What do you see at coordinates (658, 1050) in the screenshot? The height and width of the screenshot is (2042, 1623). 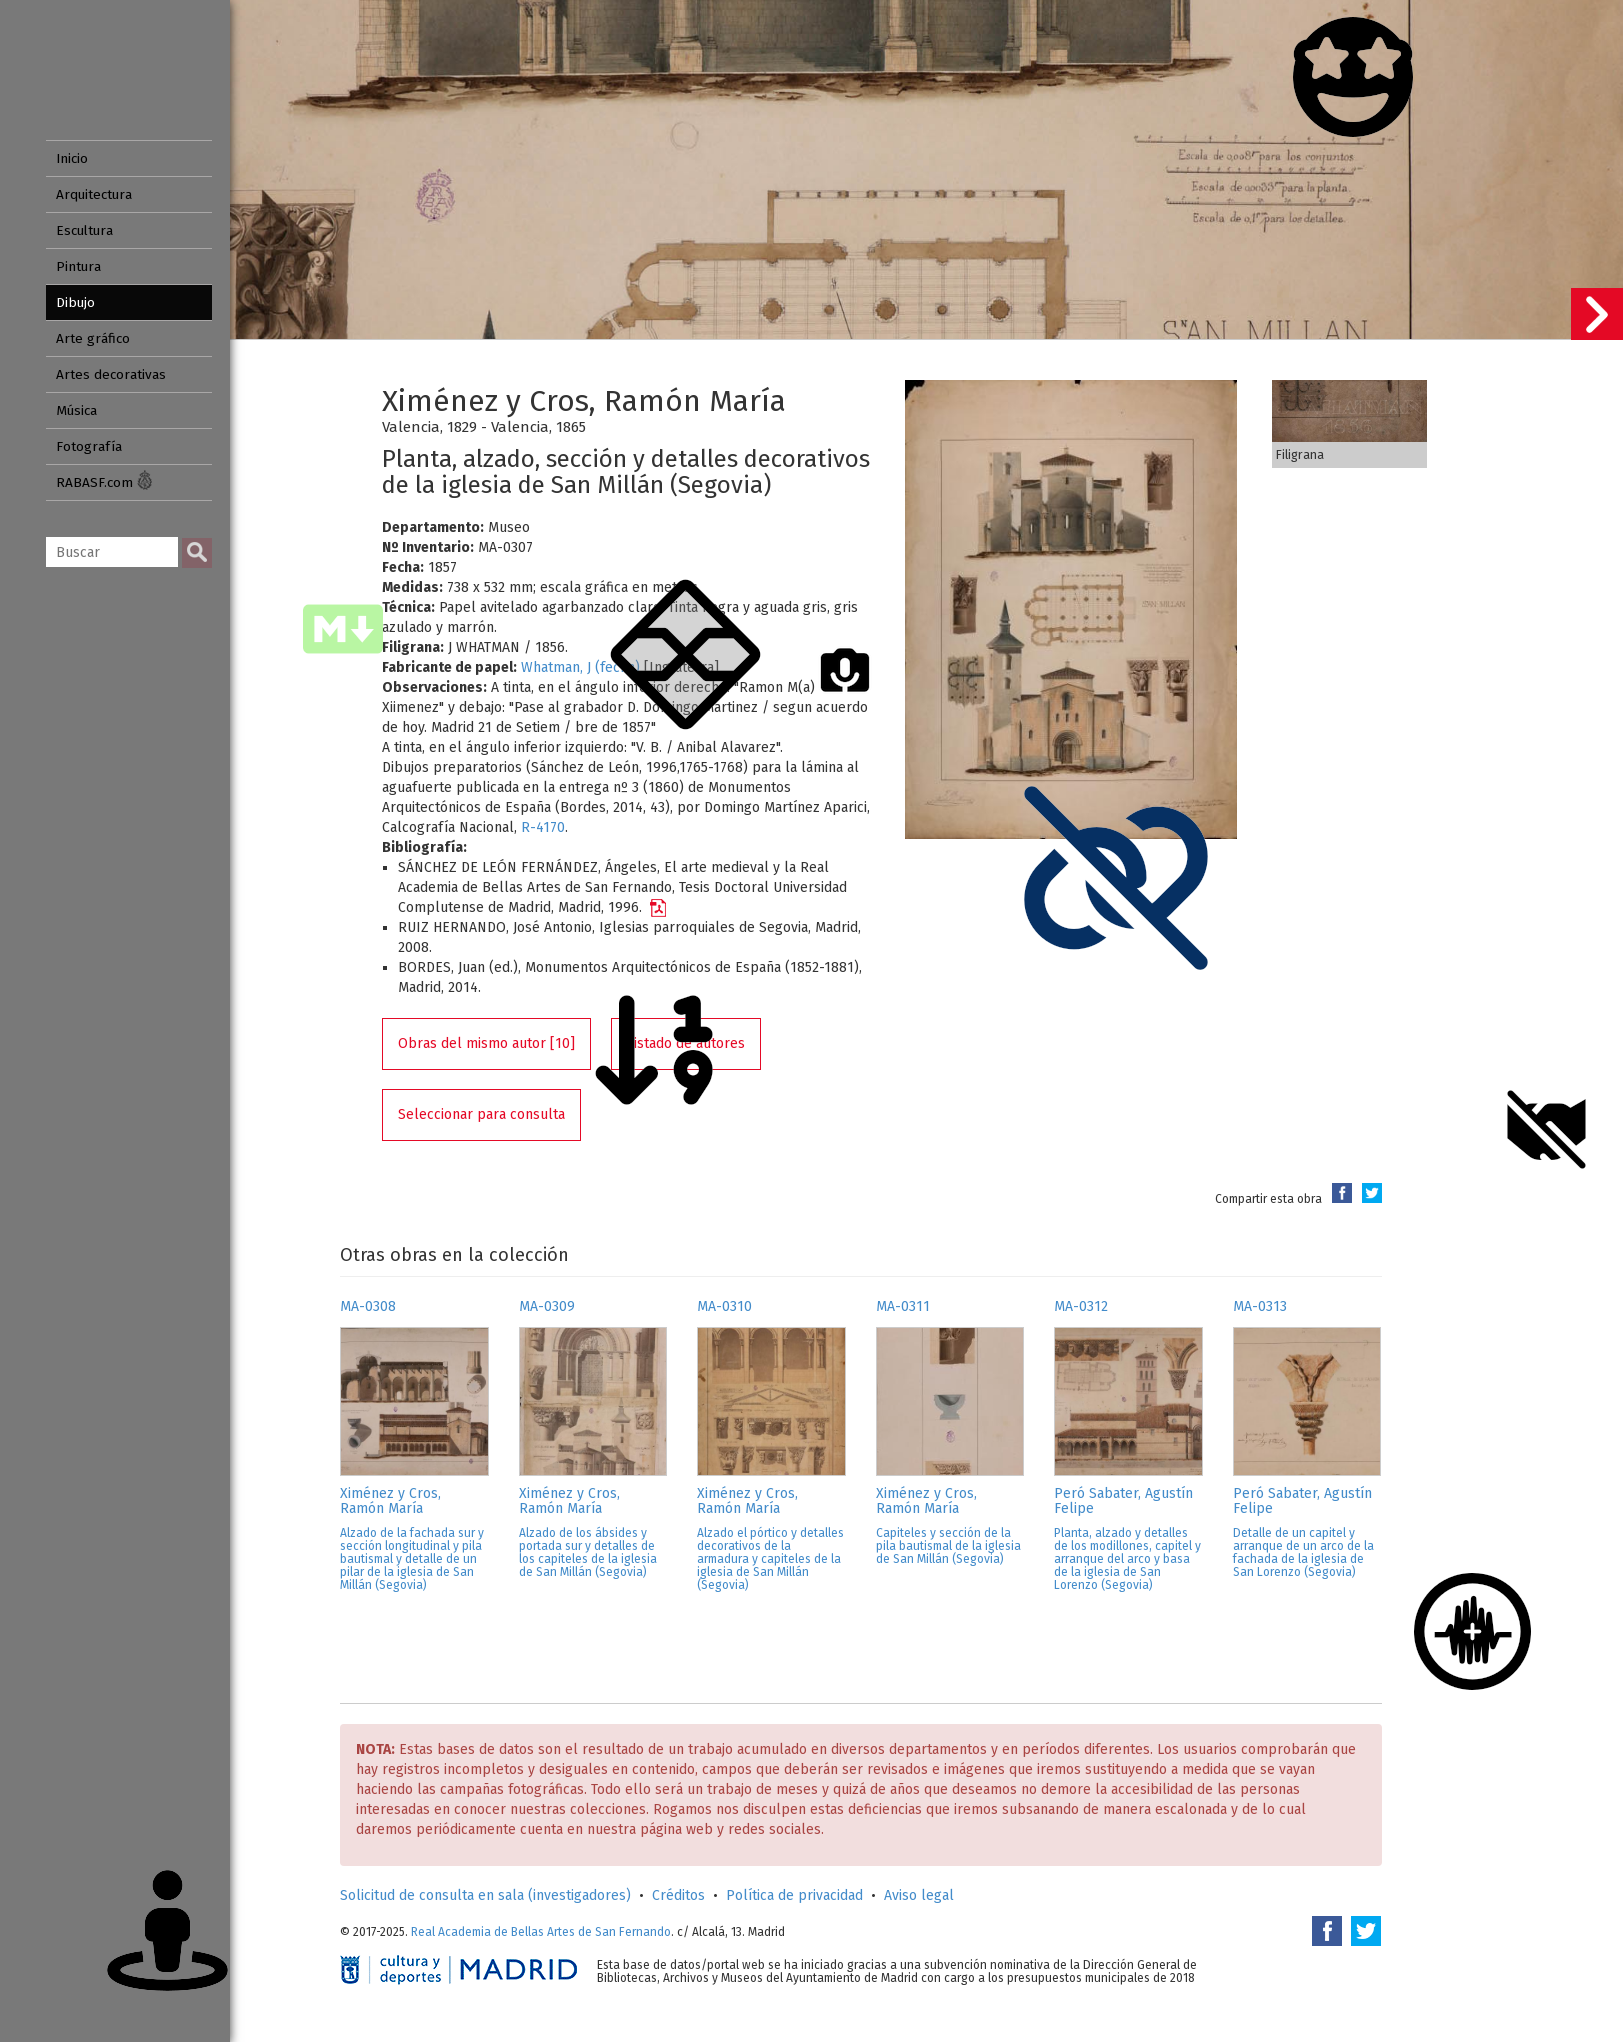 I see `sort items in ascending numerical order` at bounding box center [658, 1050].